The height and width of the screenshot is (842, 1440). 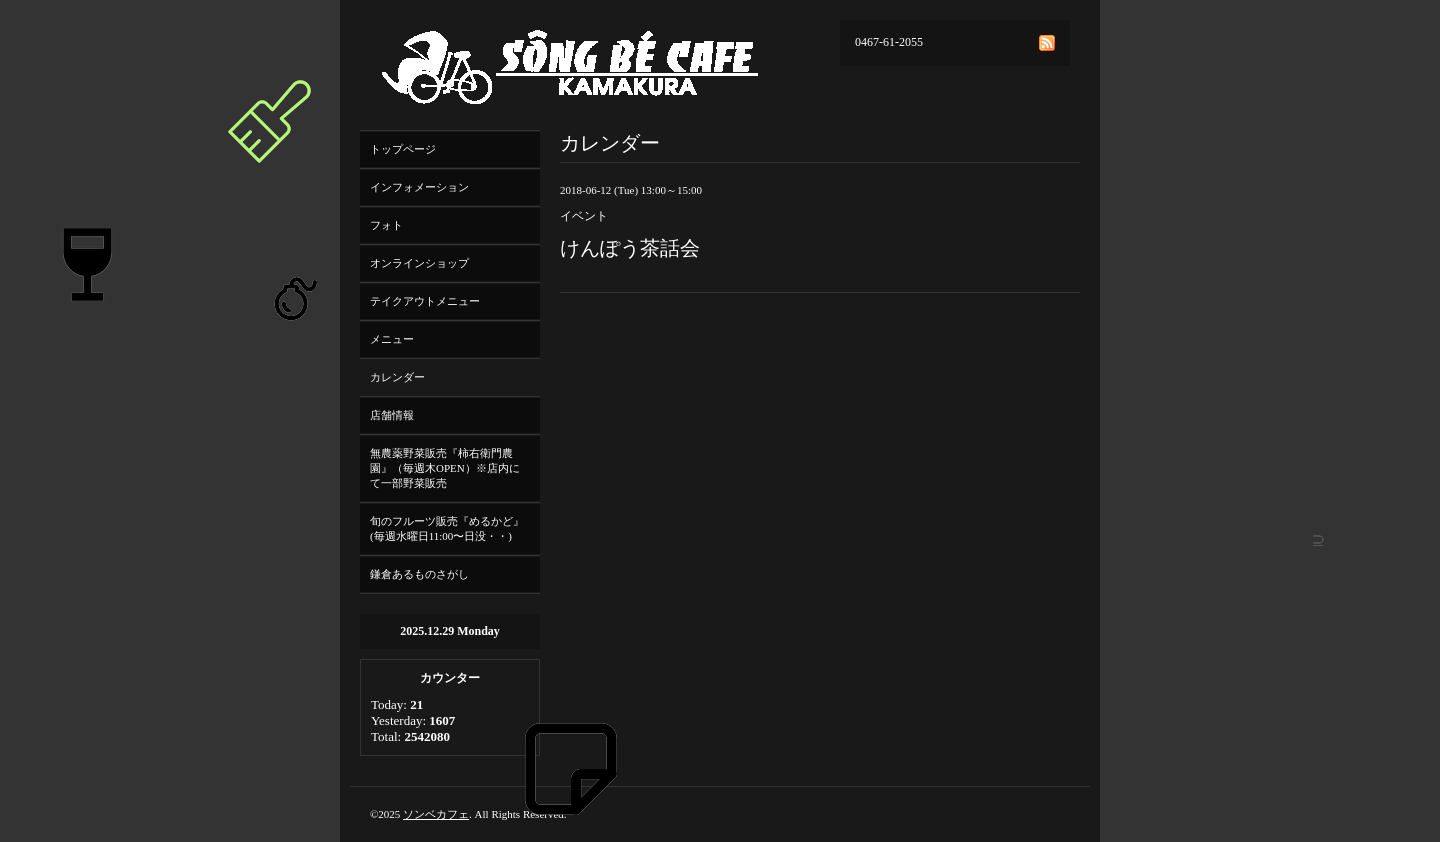 What do you see at coordinates (271, 120) in the screenshot?
I see `access painting or drawing tools` at bounding box center [271, 120].